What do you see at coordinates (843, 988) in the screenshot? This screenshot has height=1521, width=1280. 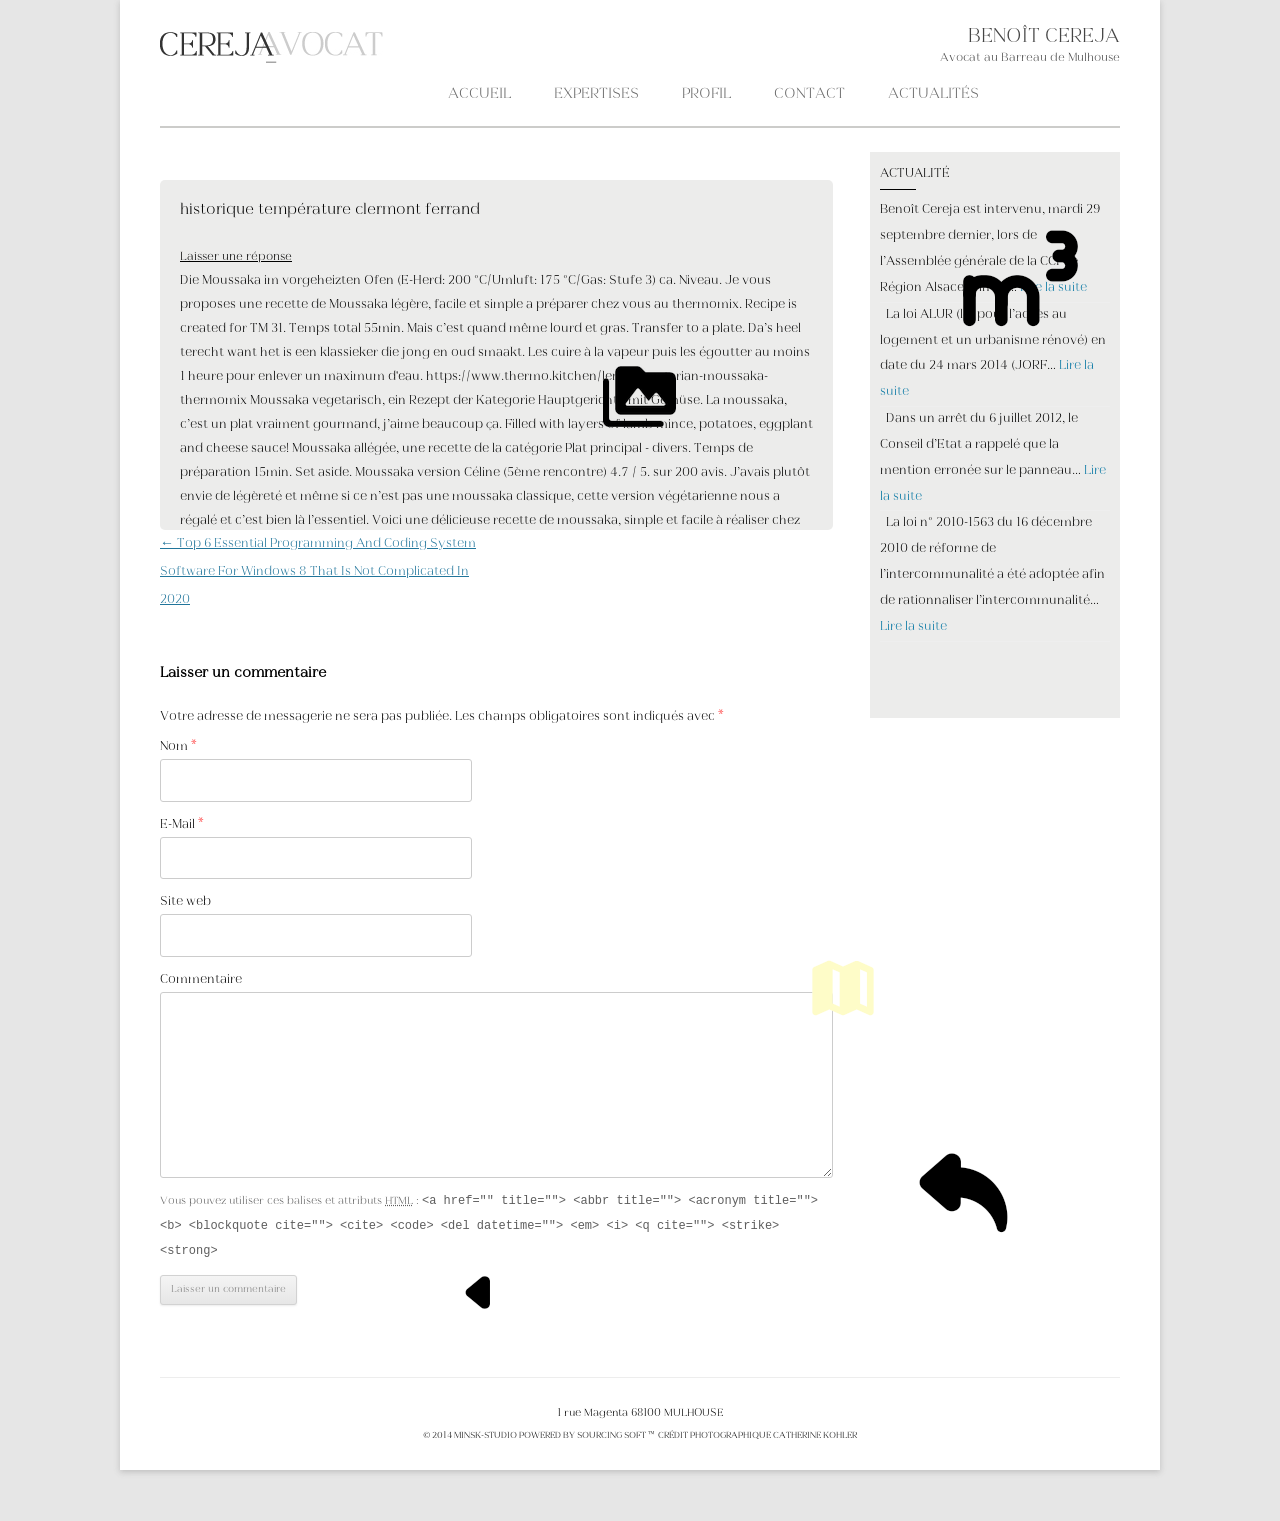 I see `open map view` at bounding box center [843, 988].